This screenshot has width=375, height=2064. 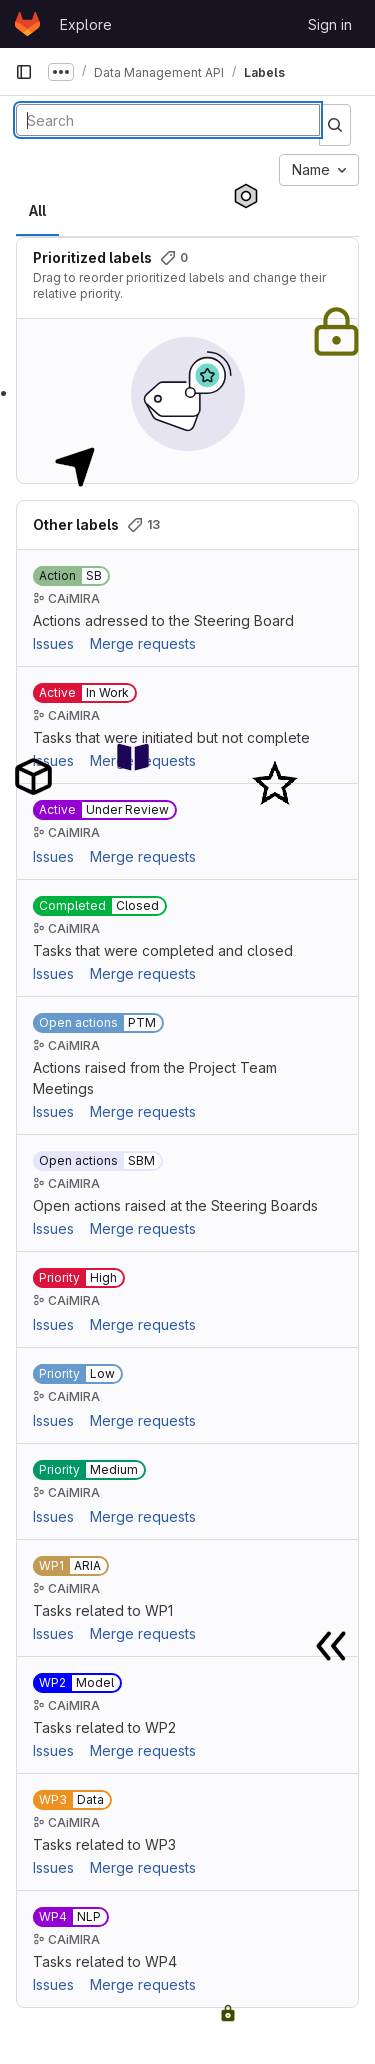 I want to click on open reading mode or e-reader, so click(x=133, y=757).